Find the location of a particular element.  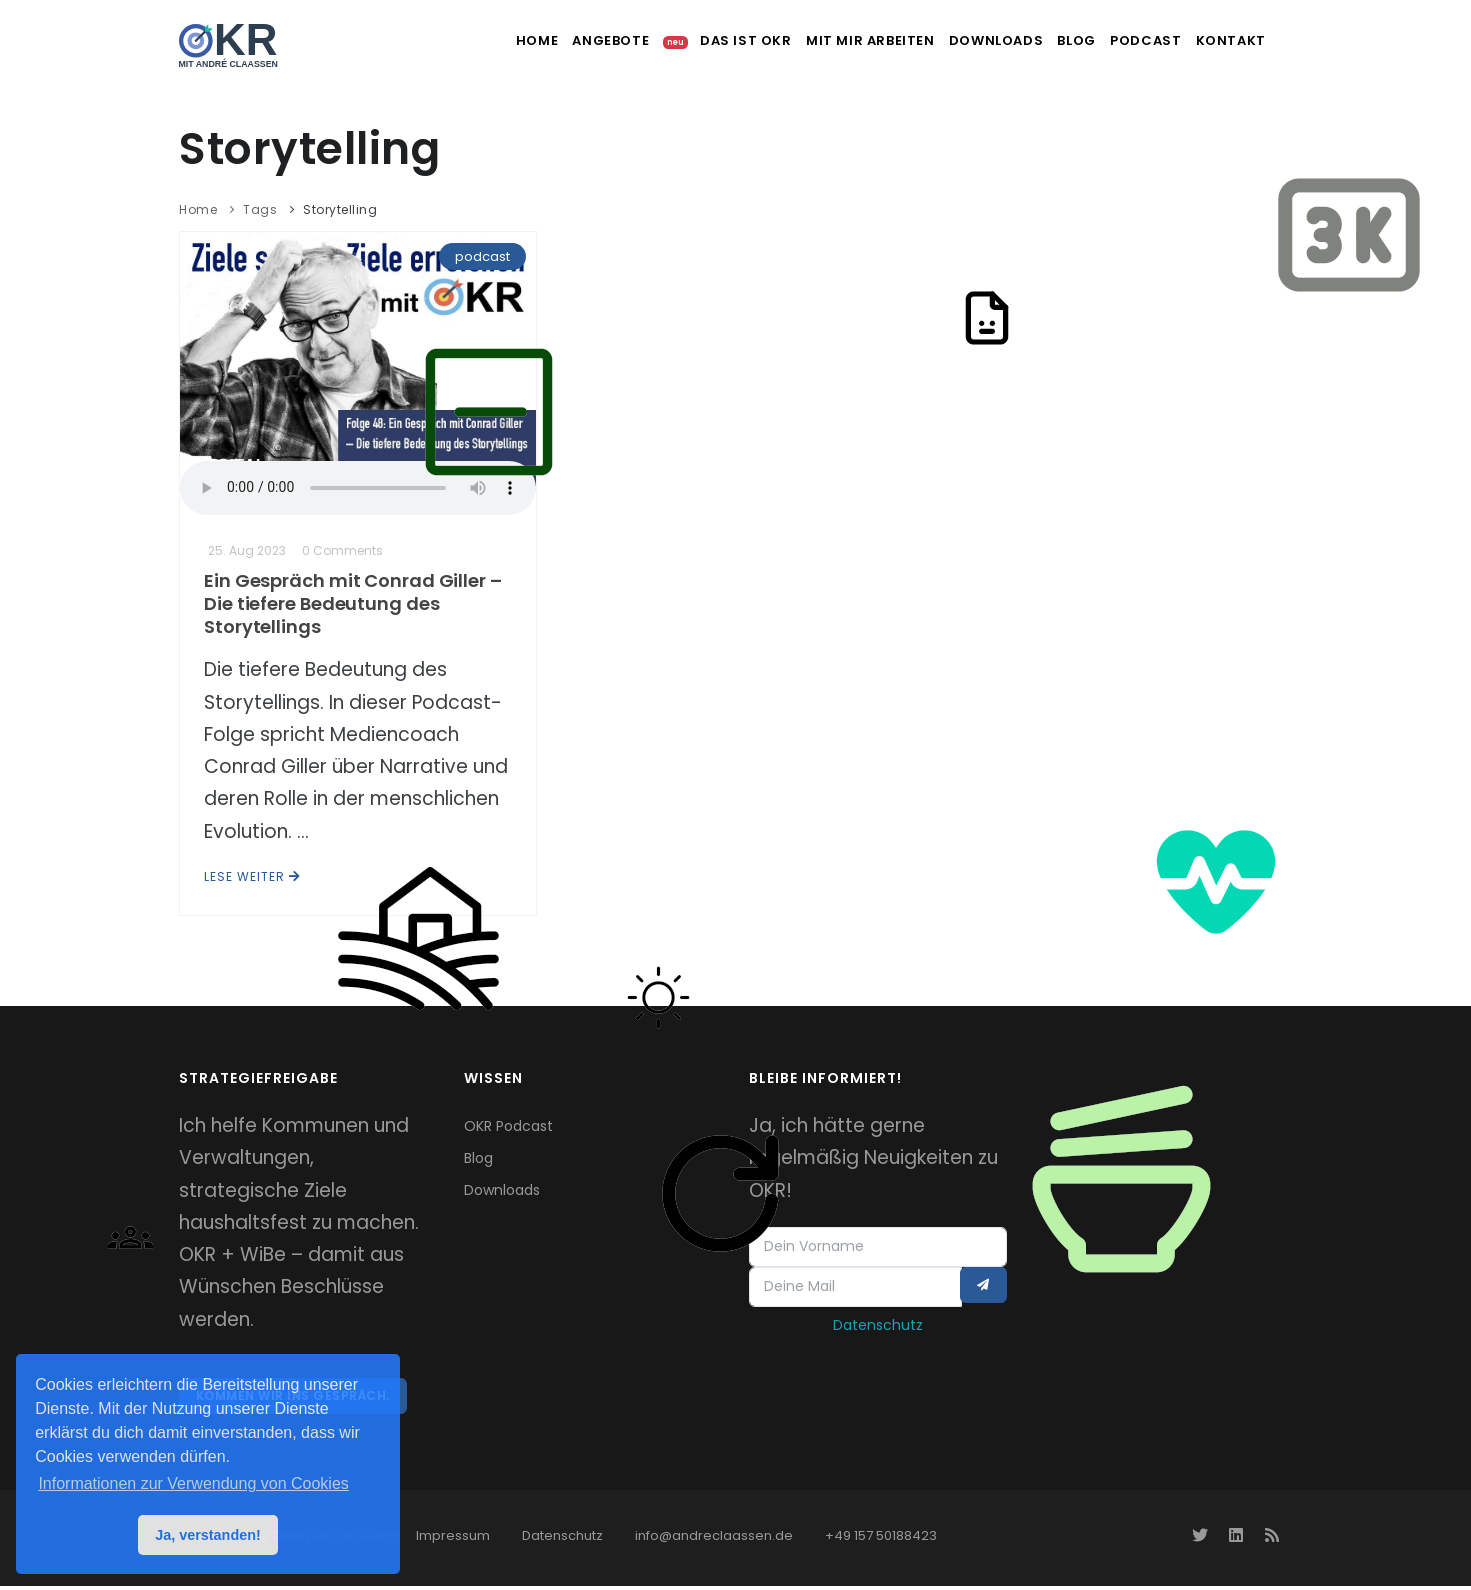

view health or fitness tracking data is located at coordinates (1216, 882).